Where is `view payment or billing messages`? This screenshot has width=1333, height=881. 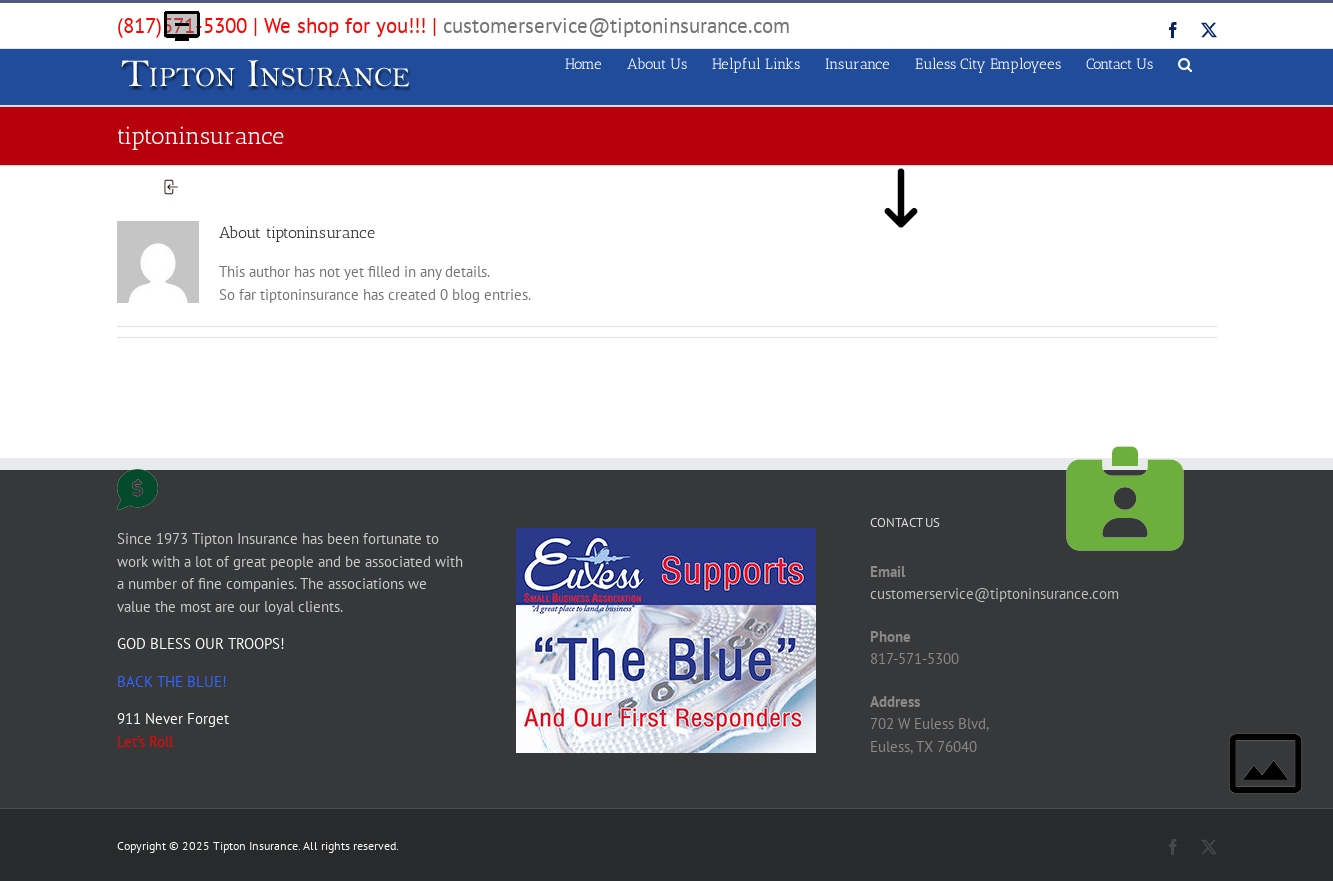
view payment or billing messages is located at coordinates (137, 489).